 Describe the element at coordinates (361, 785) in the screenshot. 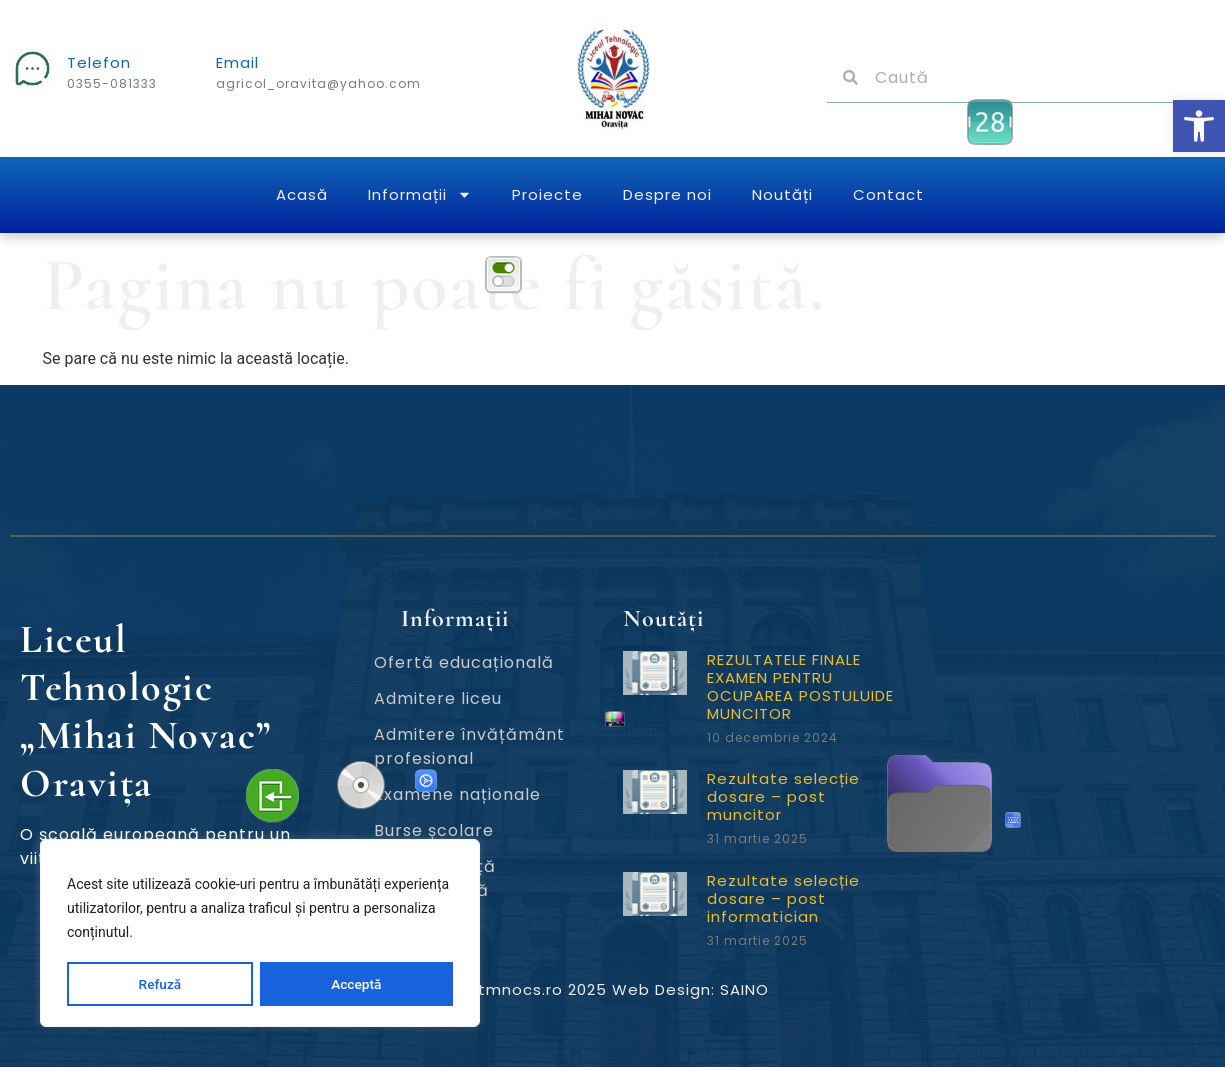

I see `access CD/DVD drive or disc media` at that location.